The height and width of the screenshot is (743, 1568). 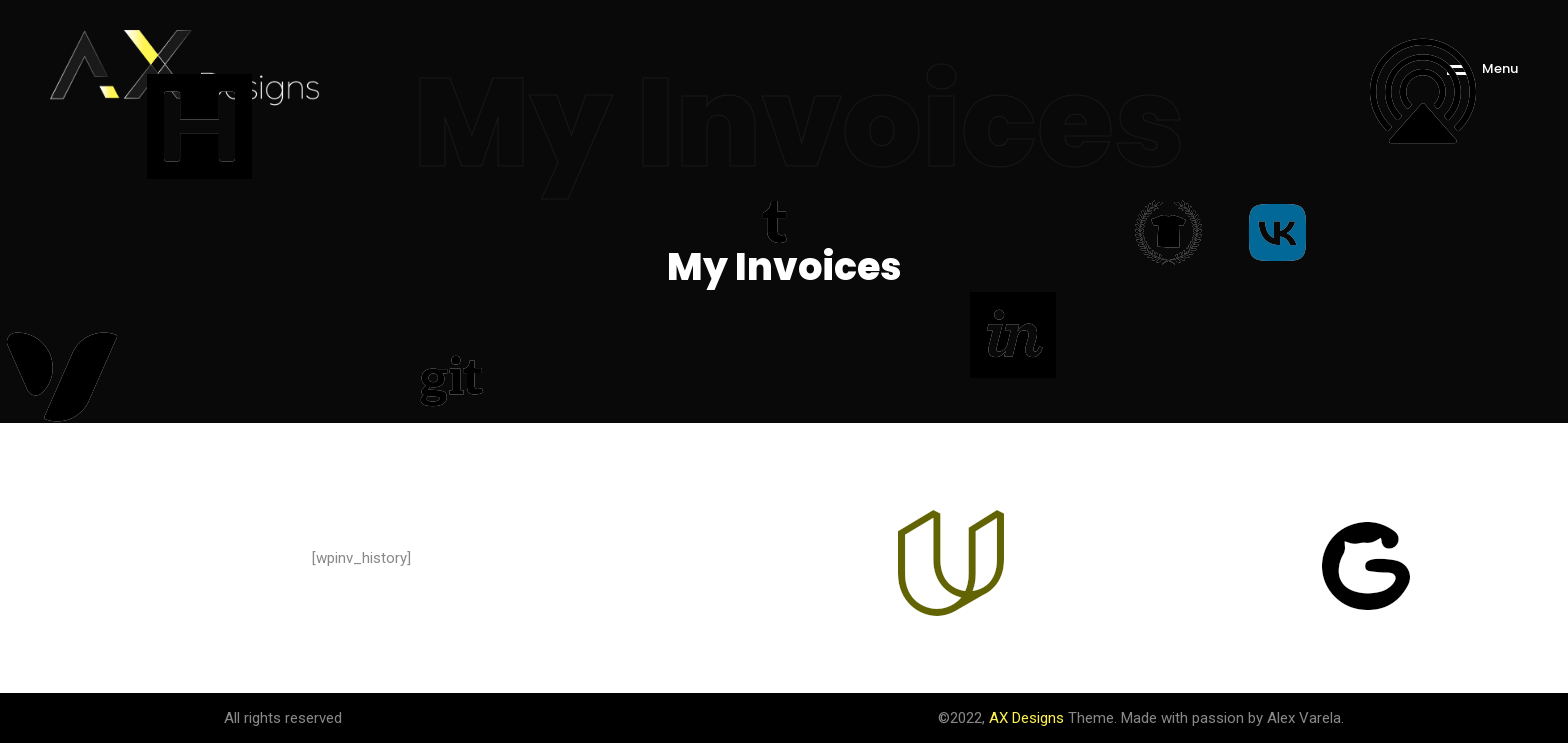 What do you see at coordinates (199, 126) in the screenshot?
I see `hetzner cloud hosting service logo` at bounding box center [199, 126].